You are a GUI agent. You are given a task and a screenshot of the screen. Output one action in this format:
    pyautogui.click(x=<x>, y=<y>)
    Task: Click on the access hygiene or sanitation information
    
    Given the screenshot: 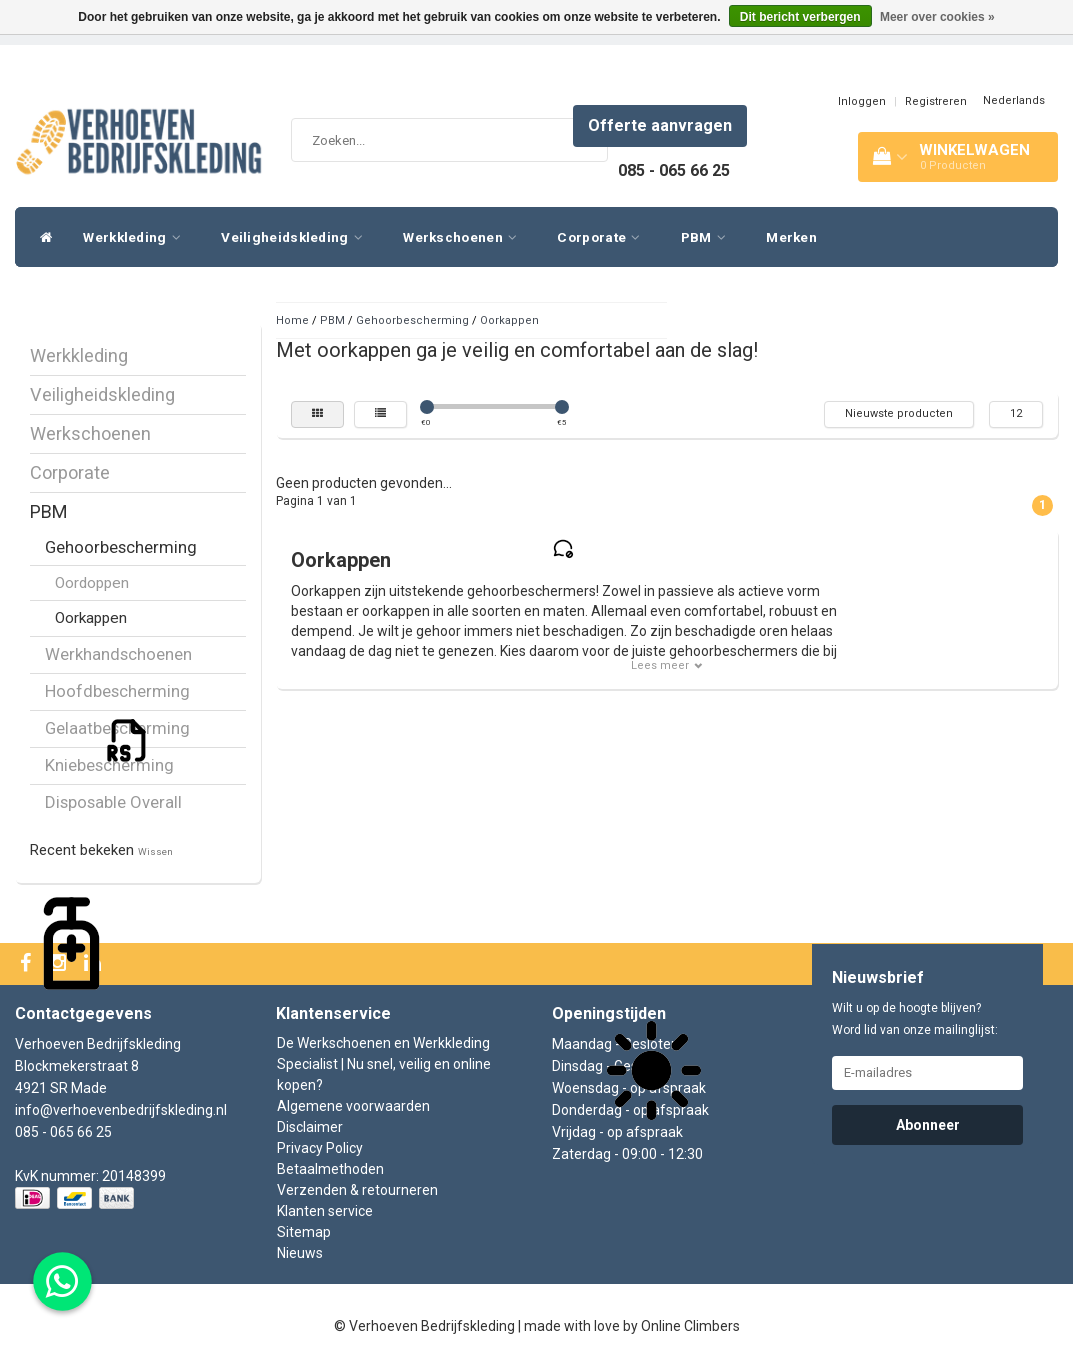 What is the action you would take?
    pyautogui.click(x=71, y=943)
    